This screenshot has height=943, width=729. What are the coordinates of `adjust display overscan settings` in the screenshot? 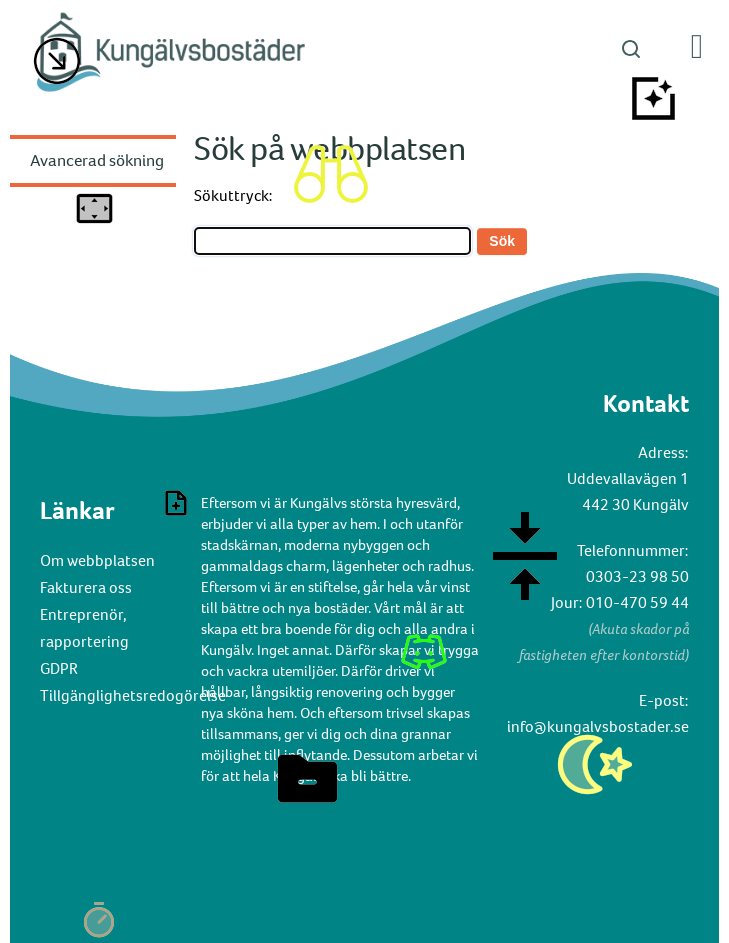 It's located at (94, 208).